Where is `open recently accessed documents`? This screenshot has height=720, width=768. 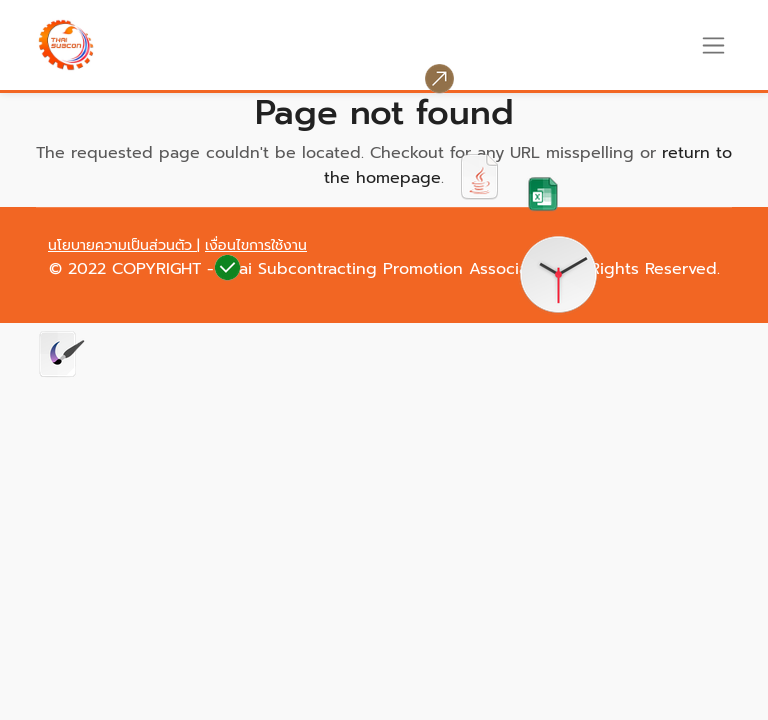
open recently accessed documents is located at coordinates (558, 274).